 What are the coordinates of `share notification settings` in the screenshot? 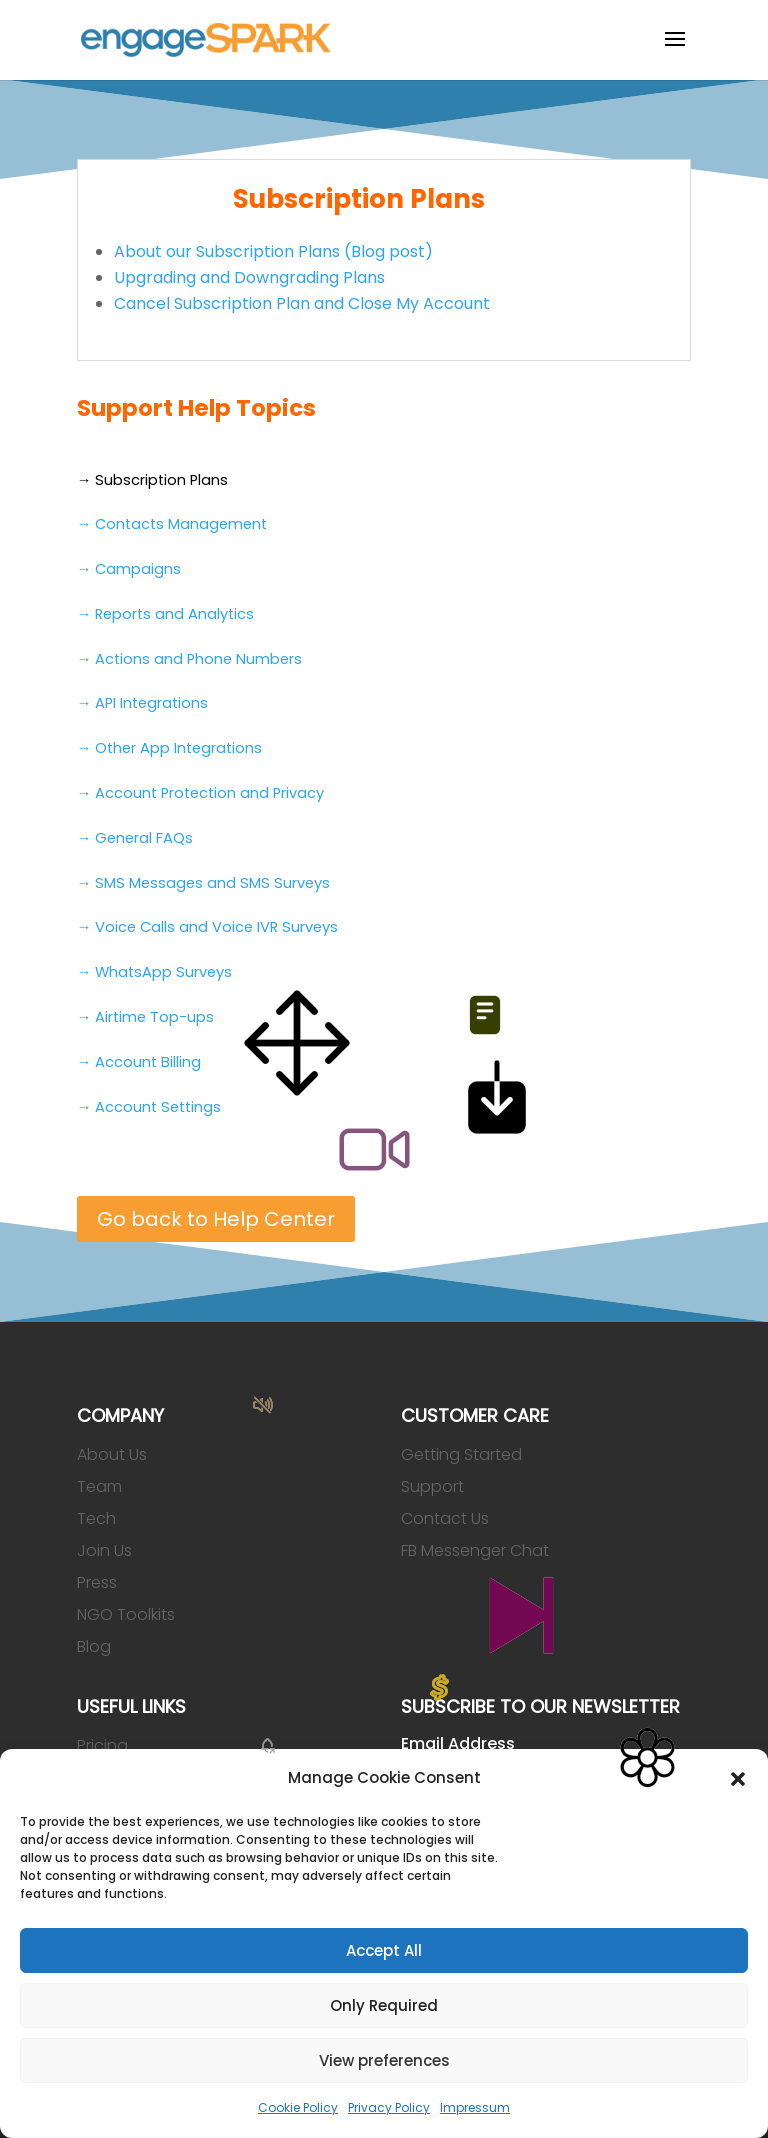 It's located at (267, 1745).